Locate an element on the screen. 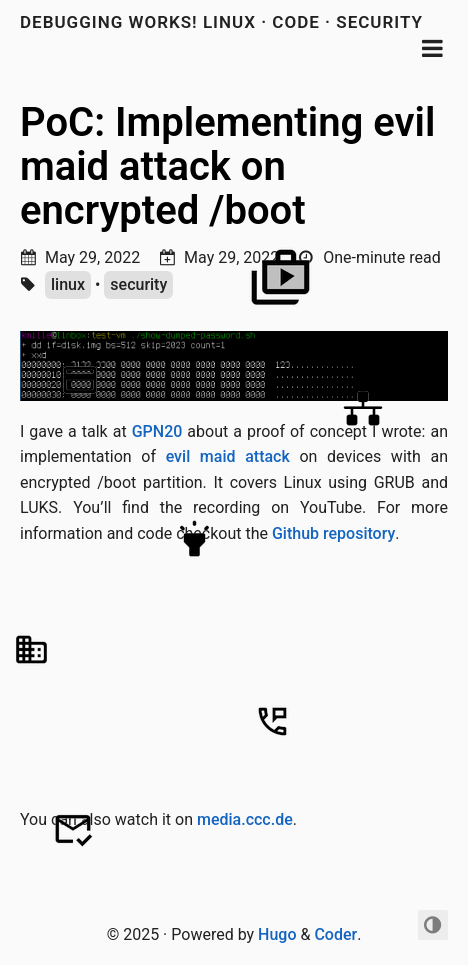 The width and height of the screenshot is (468, 965). view network connections is located at coordinates (363, 409).